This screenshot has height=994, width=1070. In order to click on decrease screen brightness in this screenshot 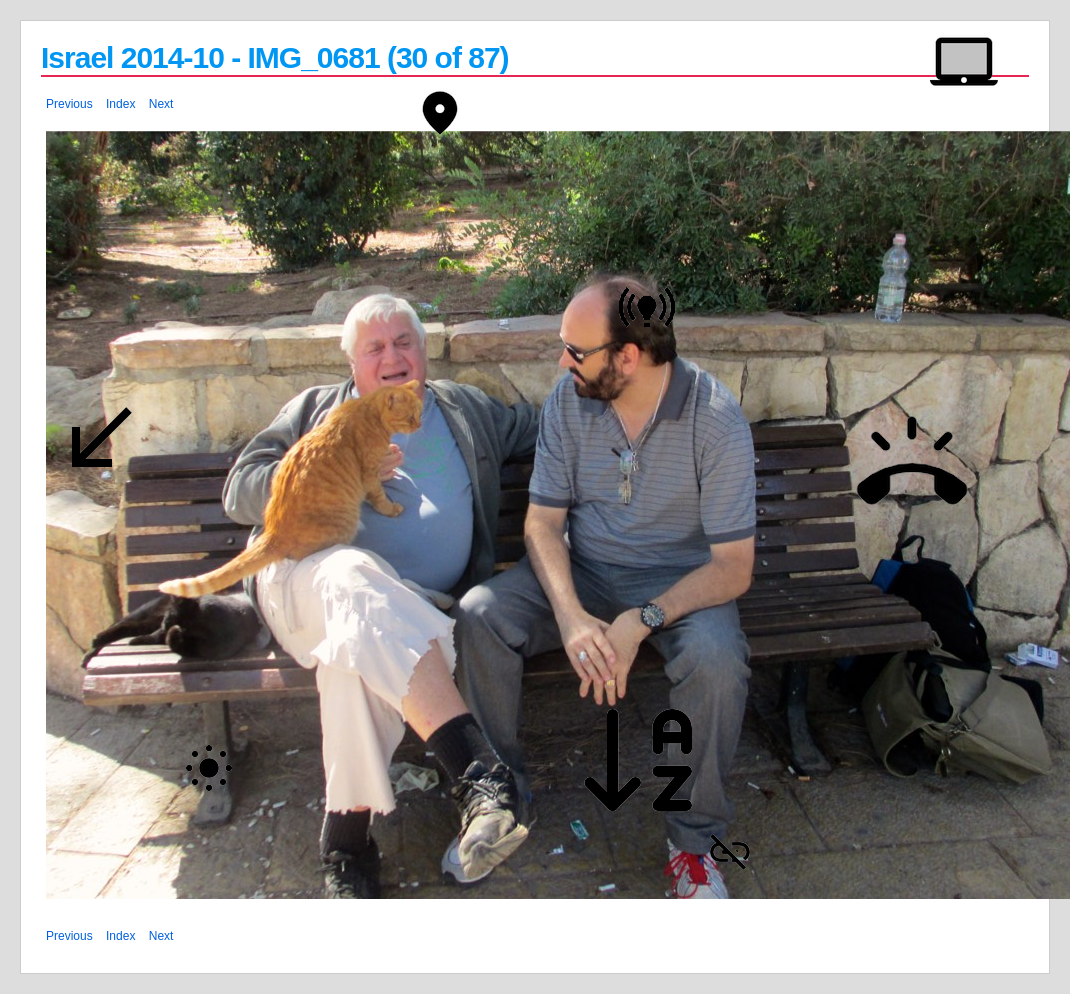, I will do `click(209, 768)`.